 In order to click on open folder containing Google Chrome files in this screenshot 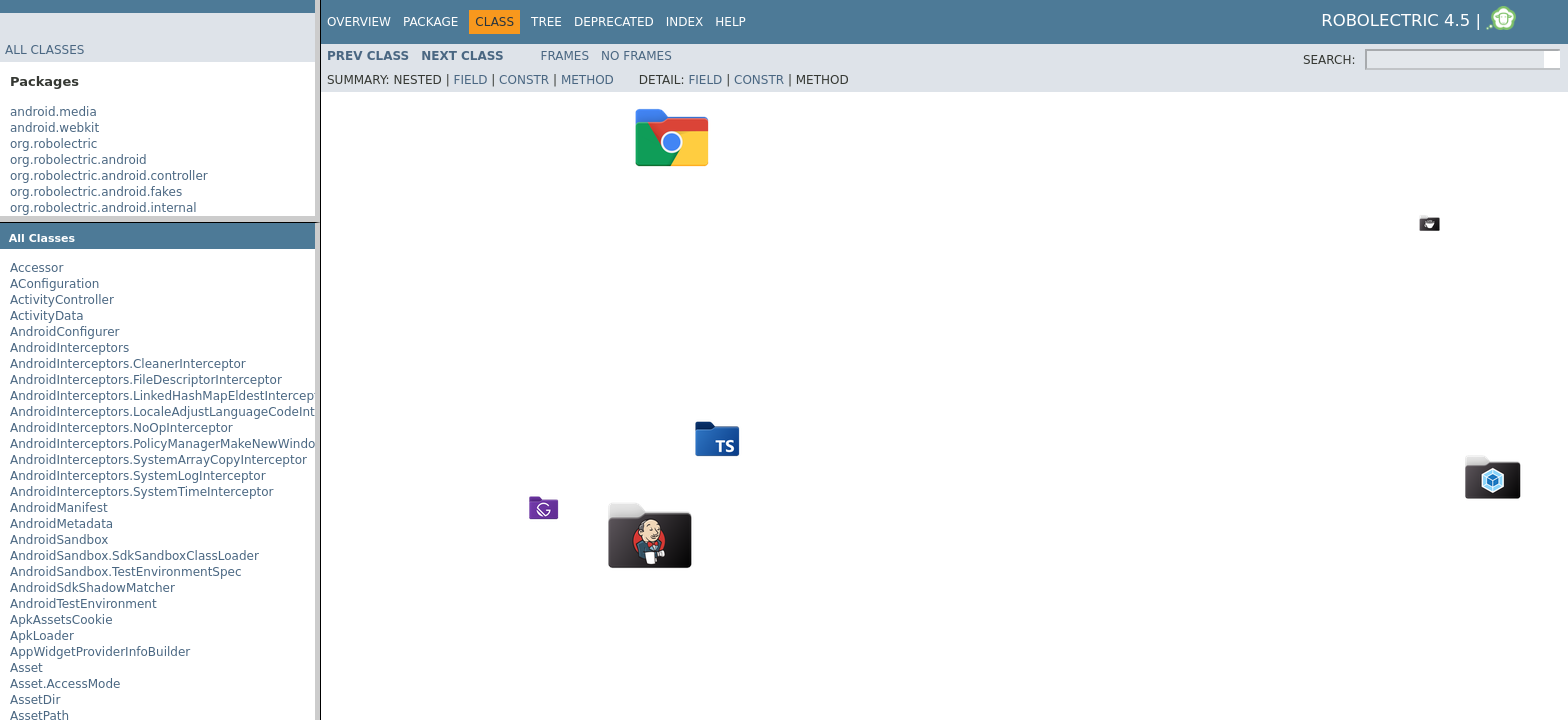, I will do `click(671, 139)`.